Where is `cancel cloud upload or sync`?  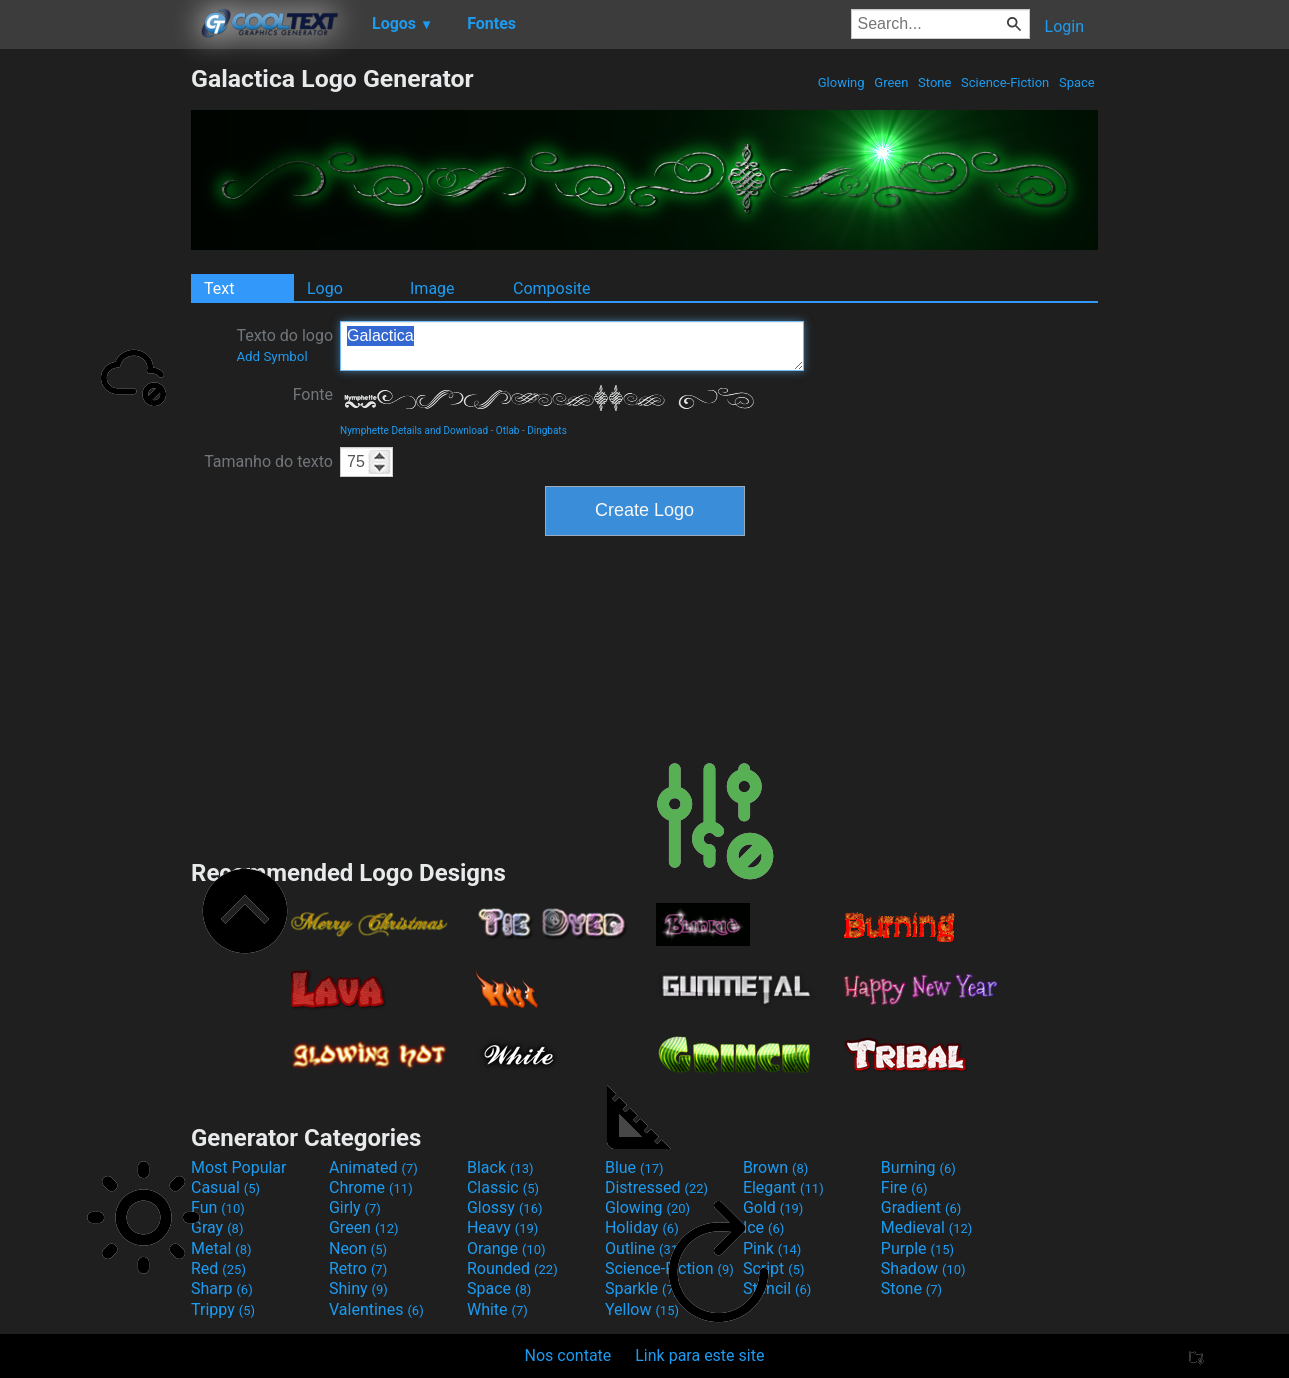
cancel cloud upload or sync is located at coordinates (133, 373).